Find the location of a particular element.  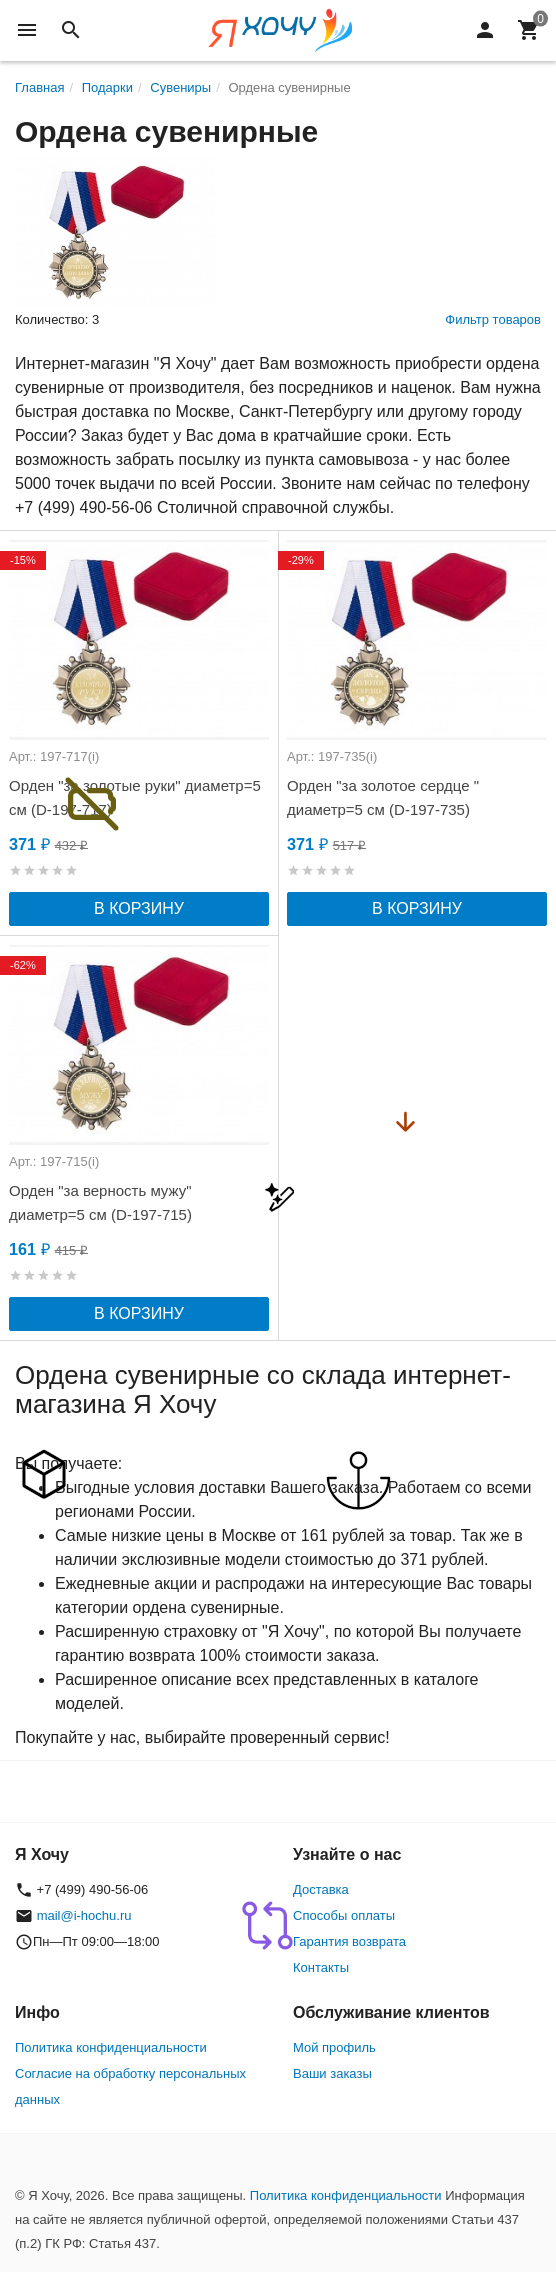

scroll down or view more content is located at coordinates (405, 1121).